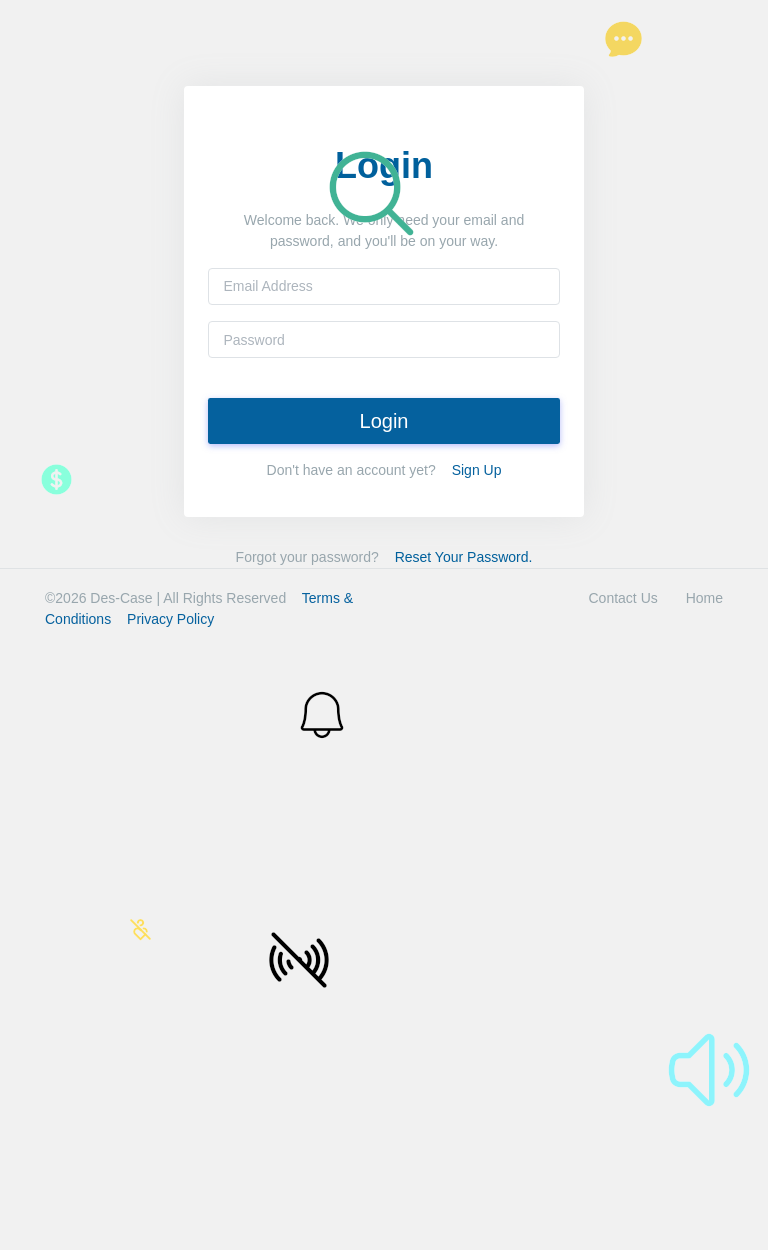 This screenshot has height=1250, width=768. I want to click on view account balance or financial information, so click(56, 479).